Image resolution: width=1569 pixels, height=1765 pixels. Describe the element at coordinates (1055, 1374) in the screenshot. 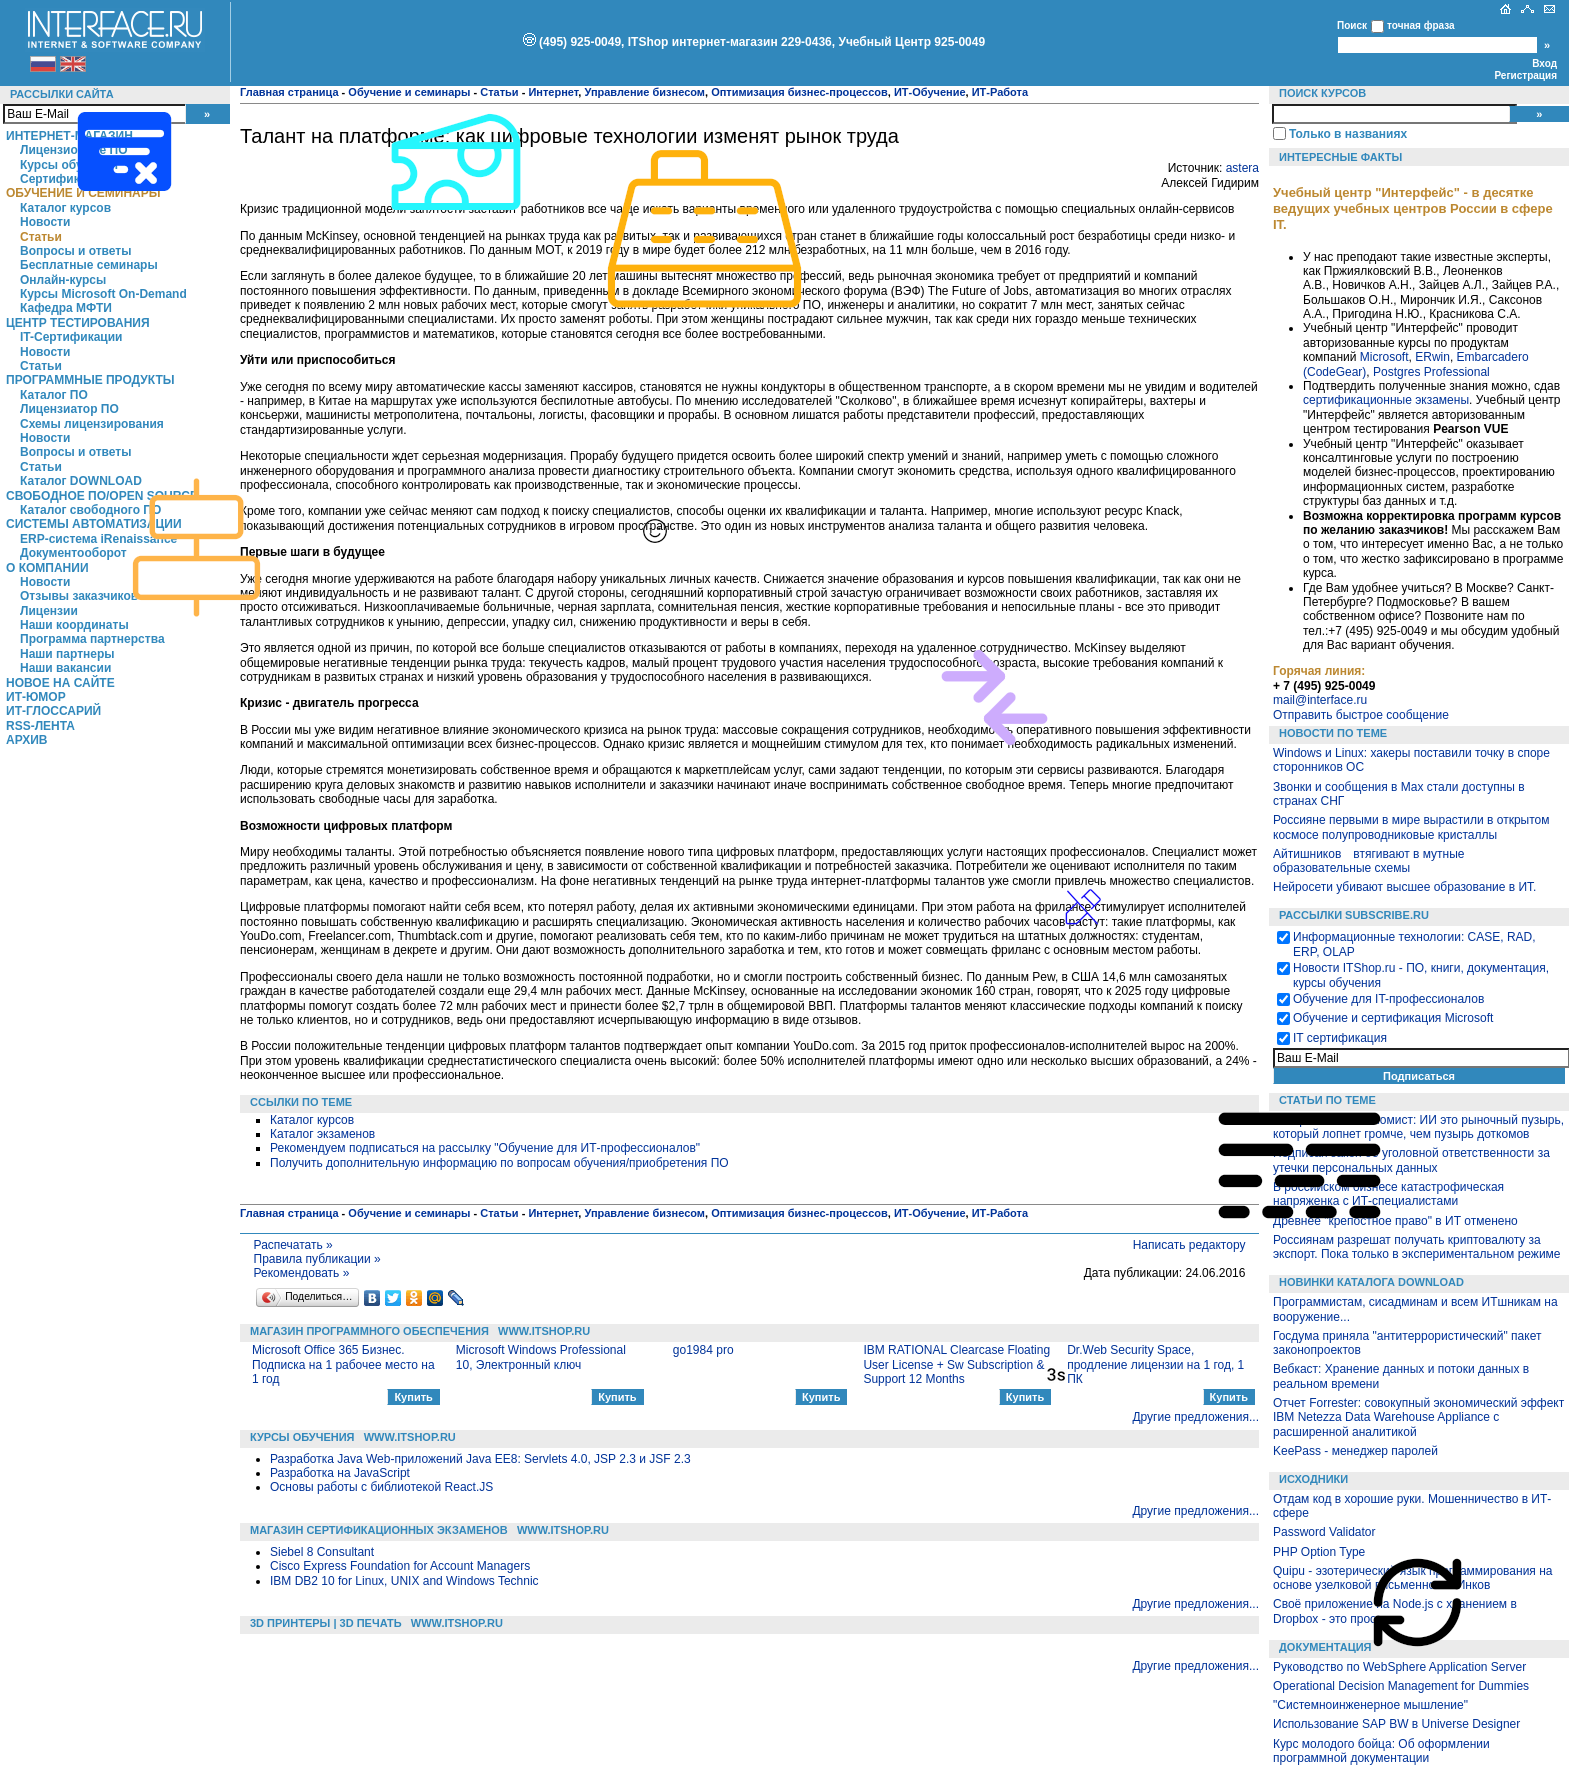

I see `set a 3-second timer` at that location.